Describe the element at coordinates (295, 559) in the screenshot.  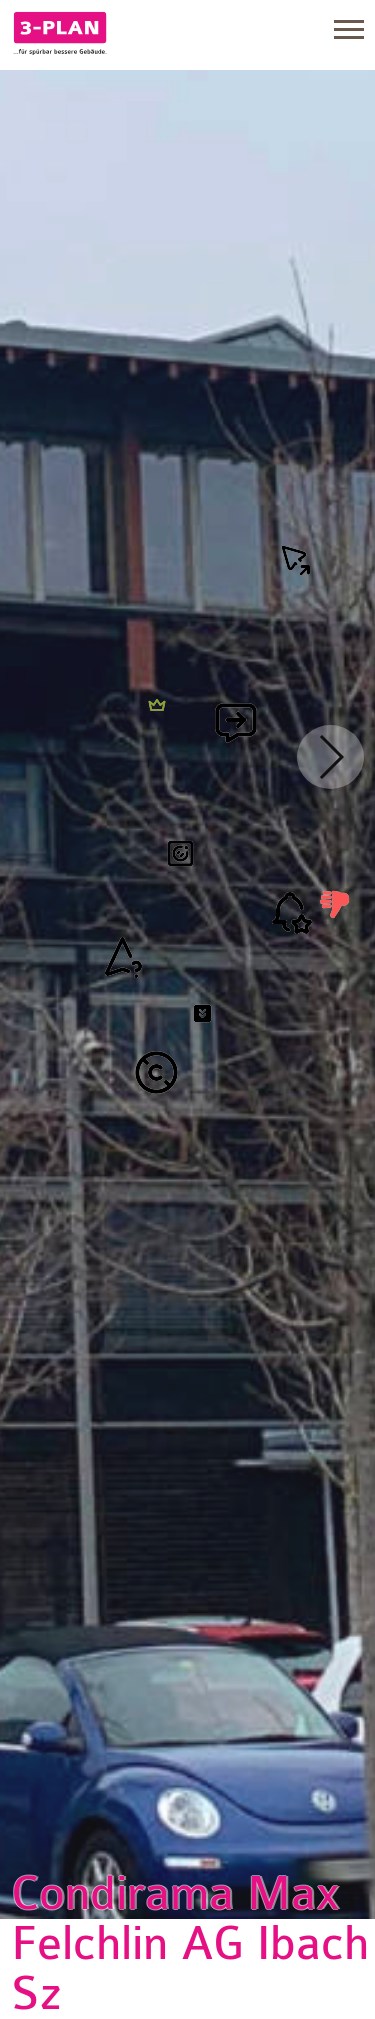
I see `share cursor or pointer location` at that location.